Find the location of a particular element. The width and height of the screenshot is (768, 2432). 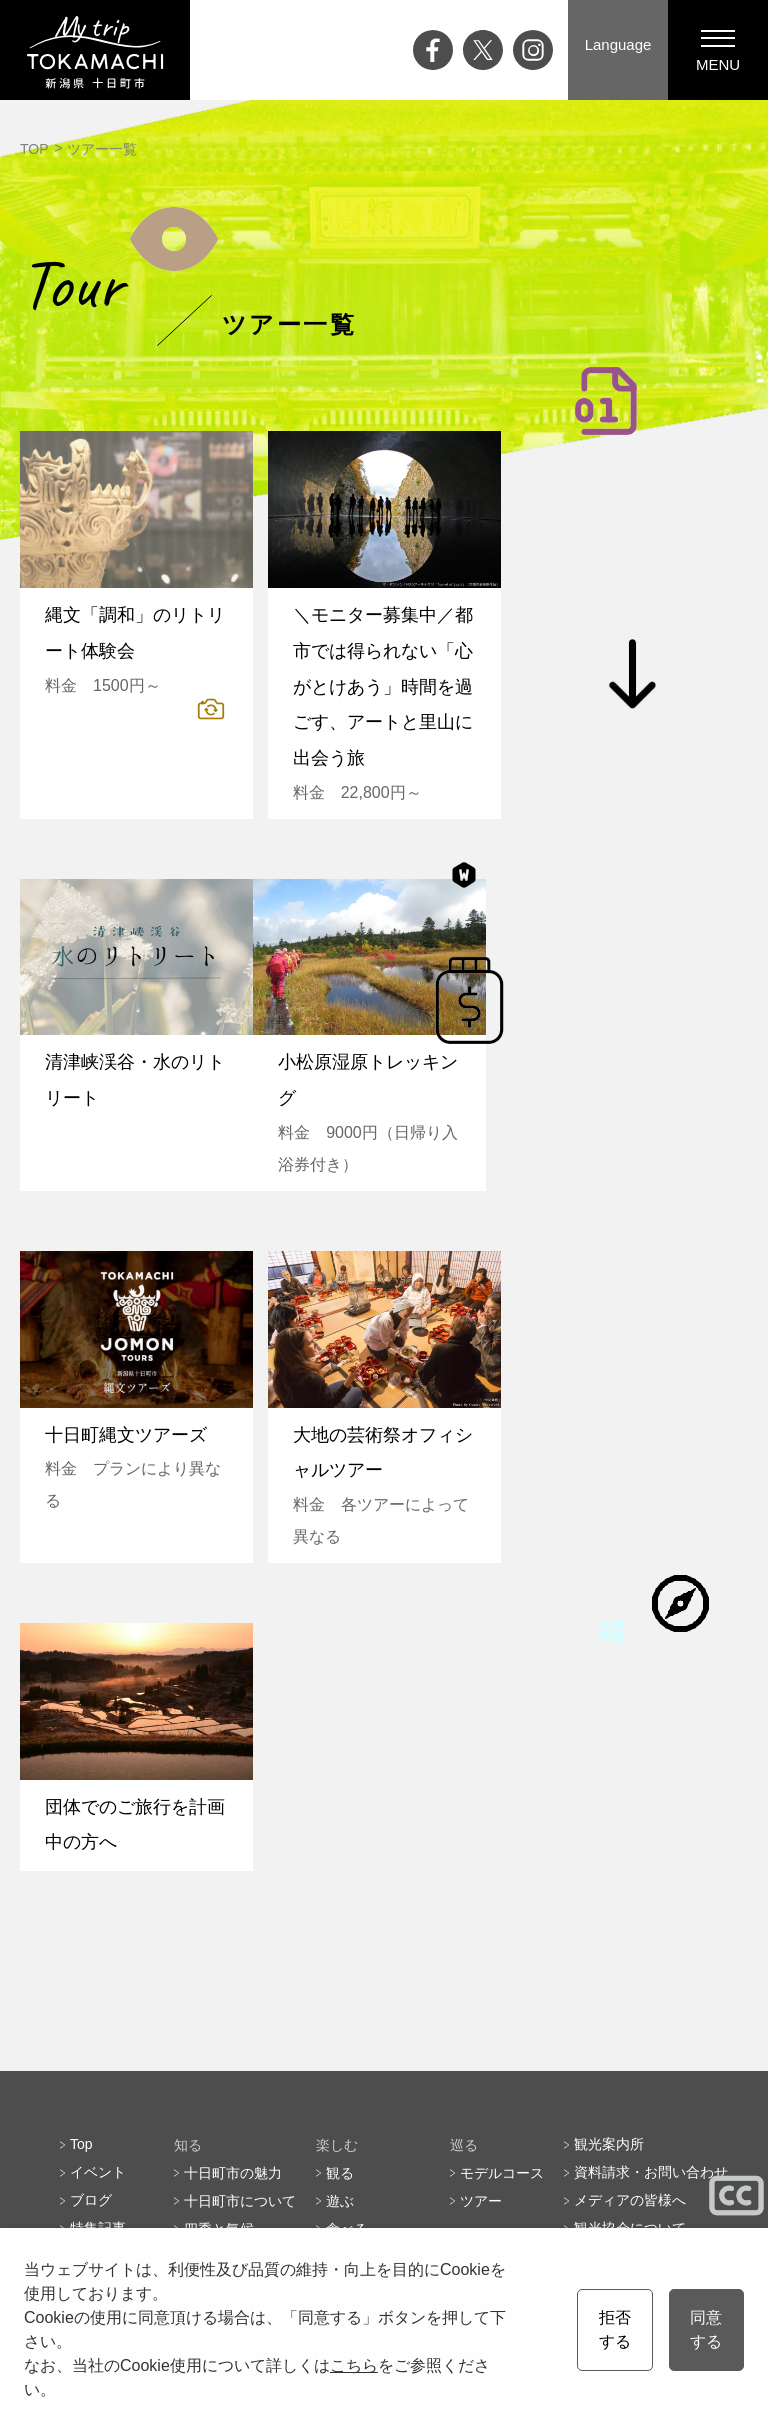

enable closed captions for video content is located at coordinates (736, 2195).